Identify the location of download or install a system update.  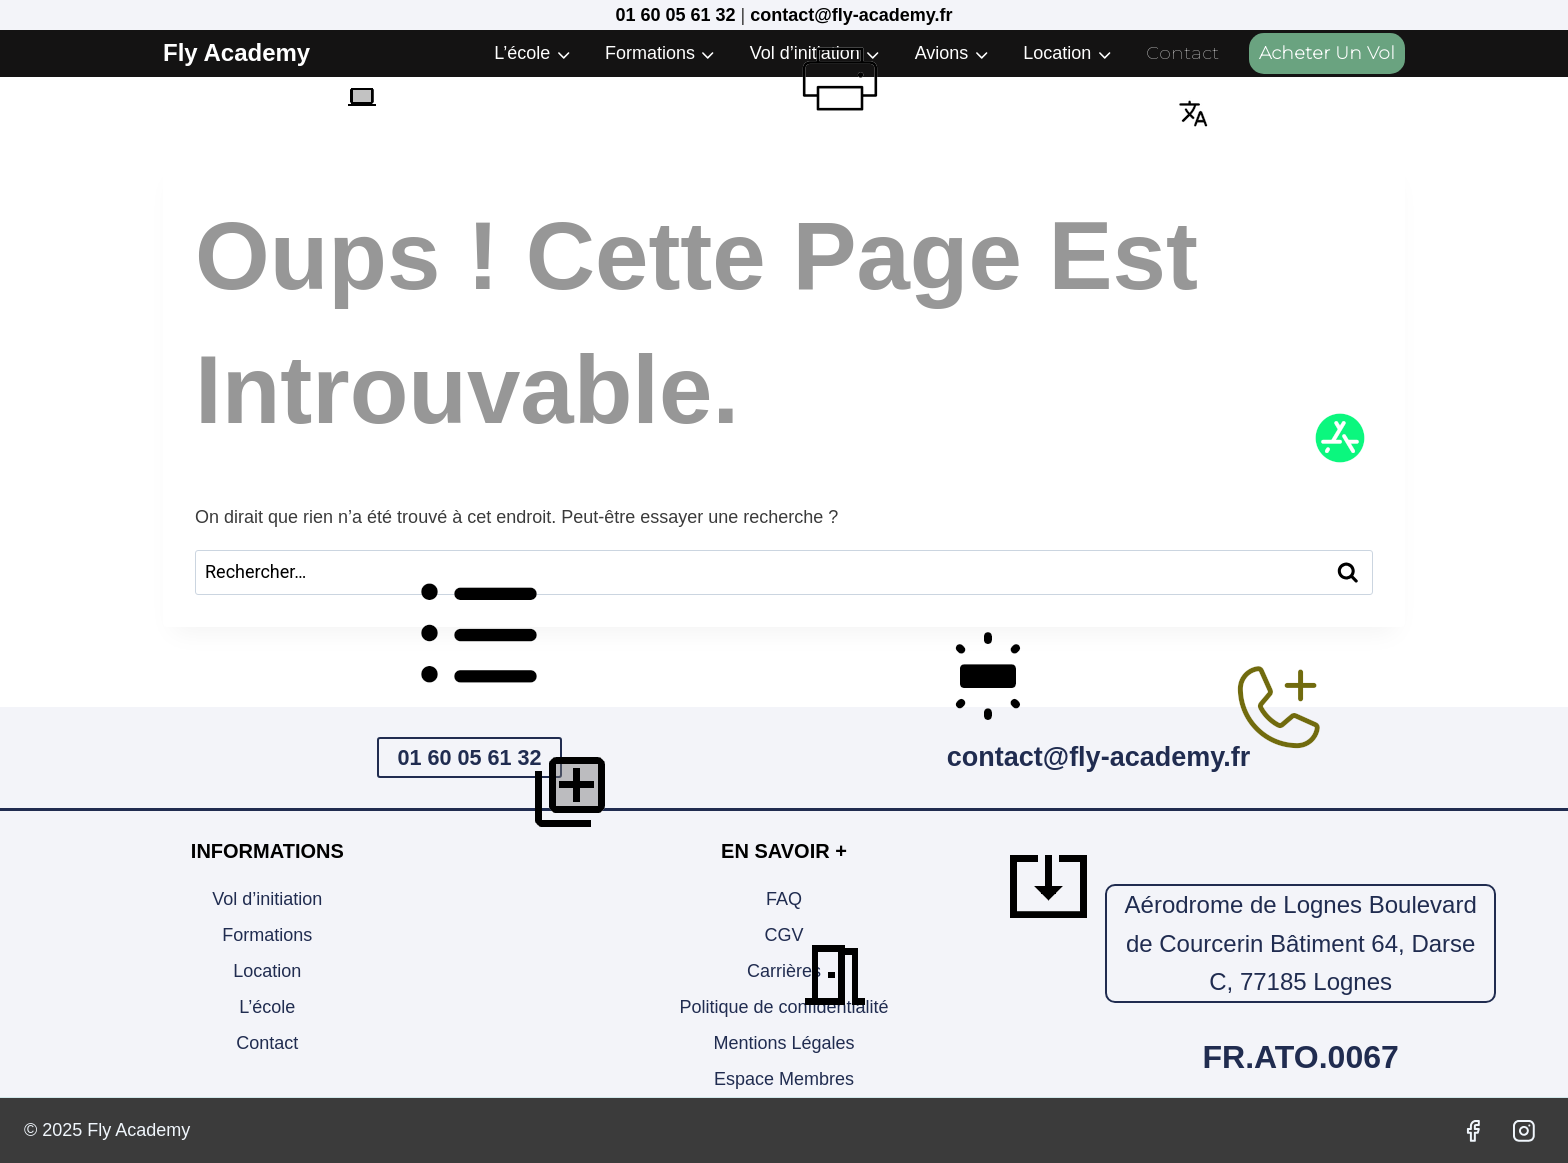
(1048, 886).